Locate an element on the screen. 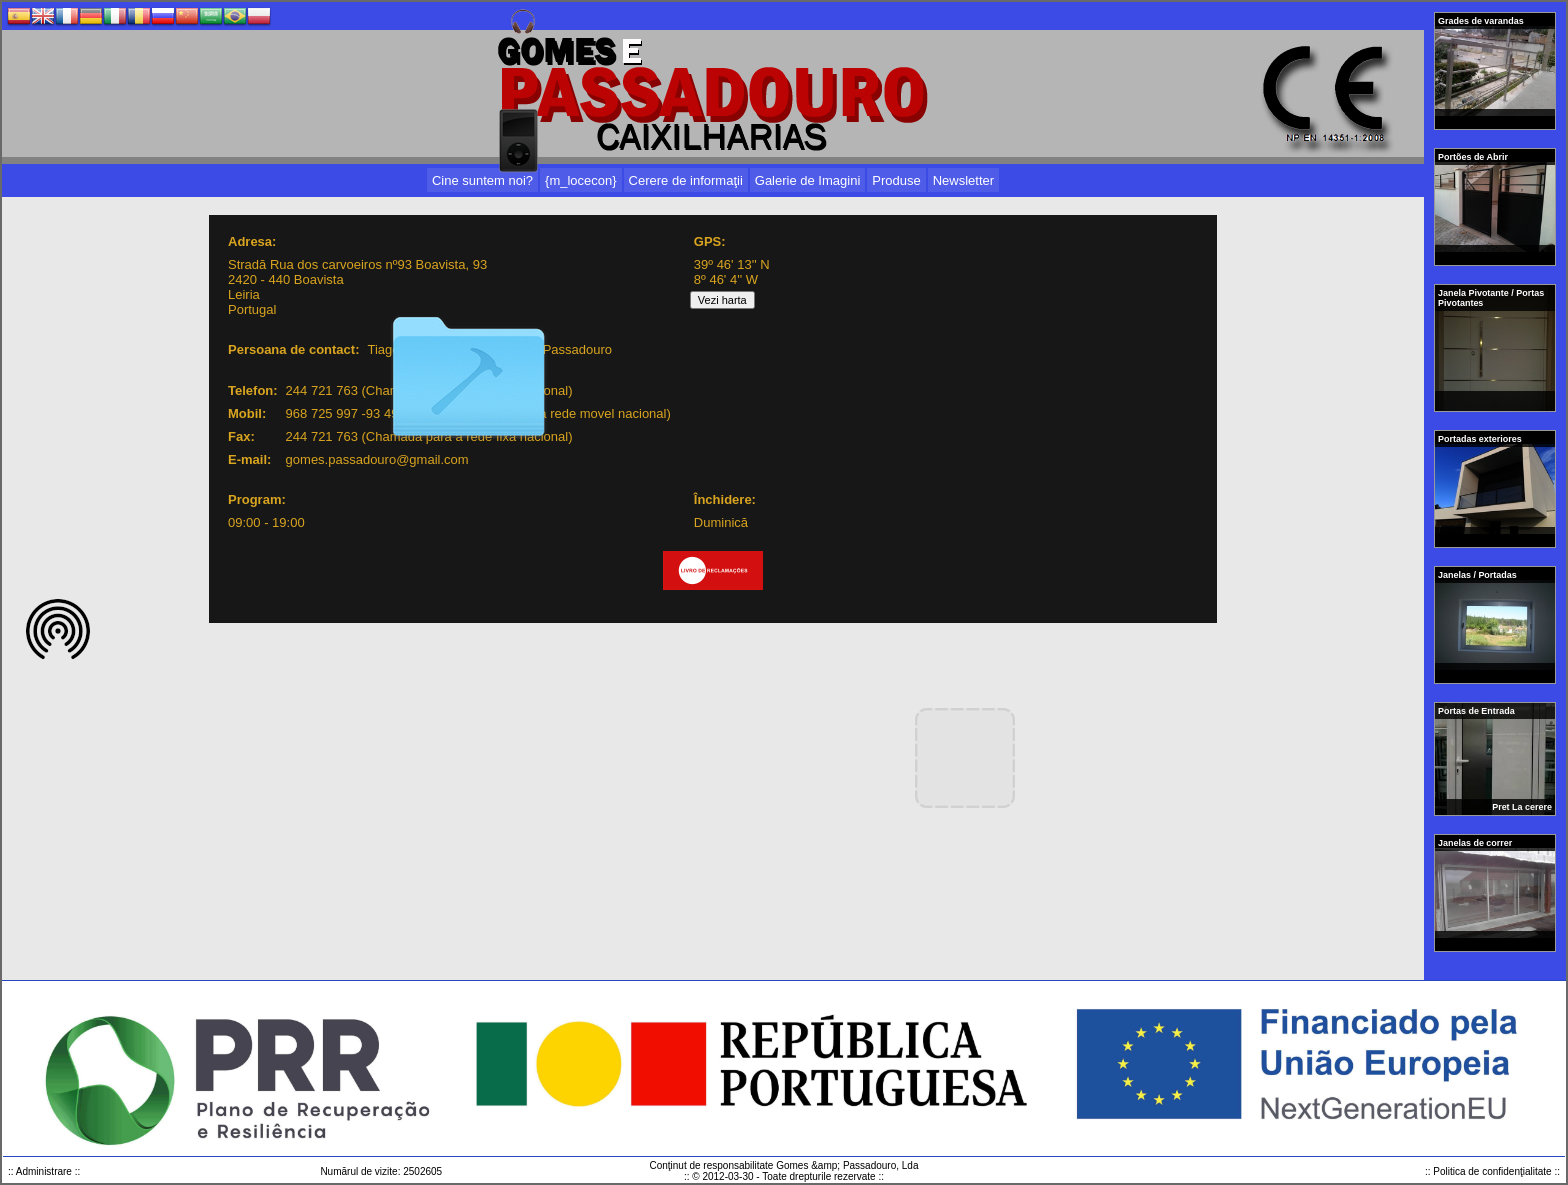 Image resolution: width=1568 pixels, height=1185 pixels. iPod classic device icon is located at coordinates (518, 140).